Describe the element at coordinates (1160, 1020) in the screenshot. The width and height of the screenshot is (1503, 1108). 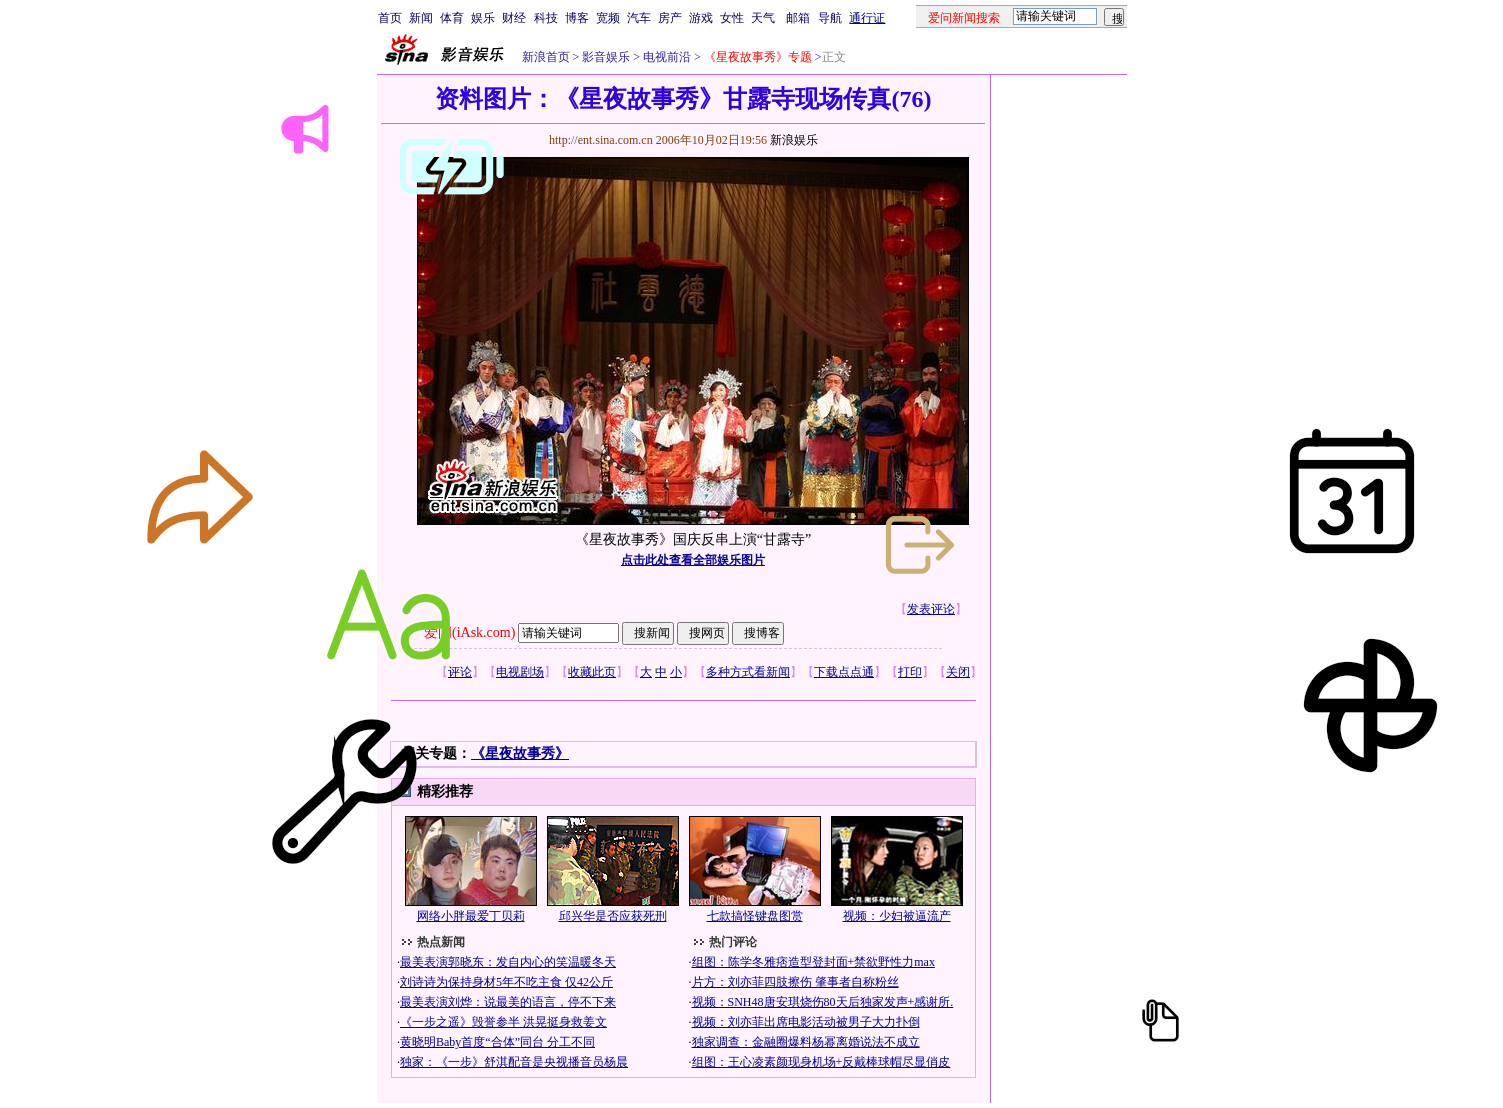
I see `attach a document or file` at that location.